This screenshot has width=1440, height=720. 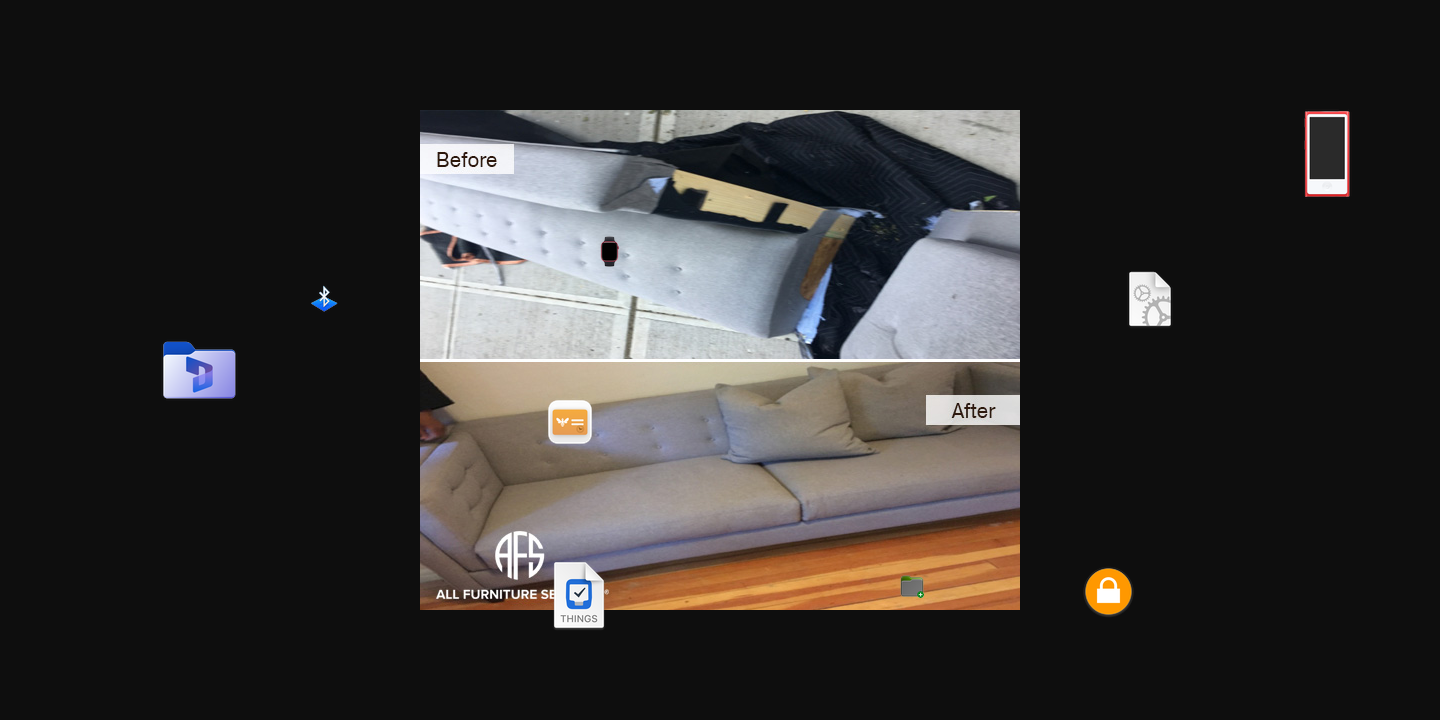 I want to click on create a new folder, so click(x=912, y=586).